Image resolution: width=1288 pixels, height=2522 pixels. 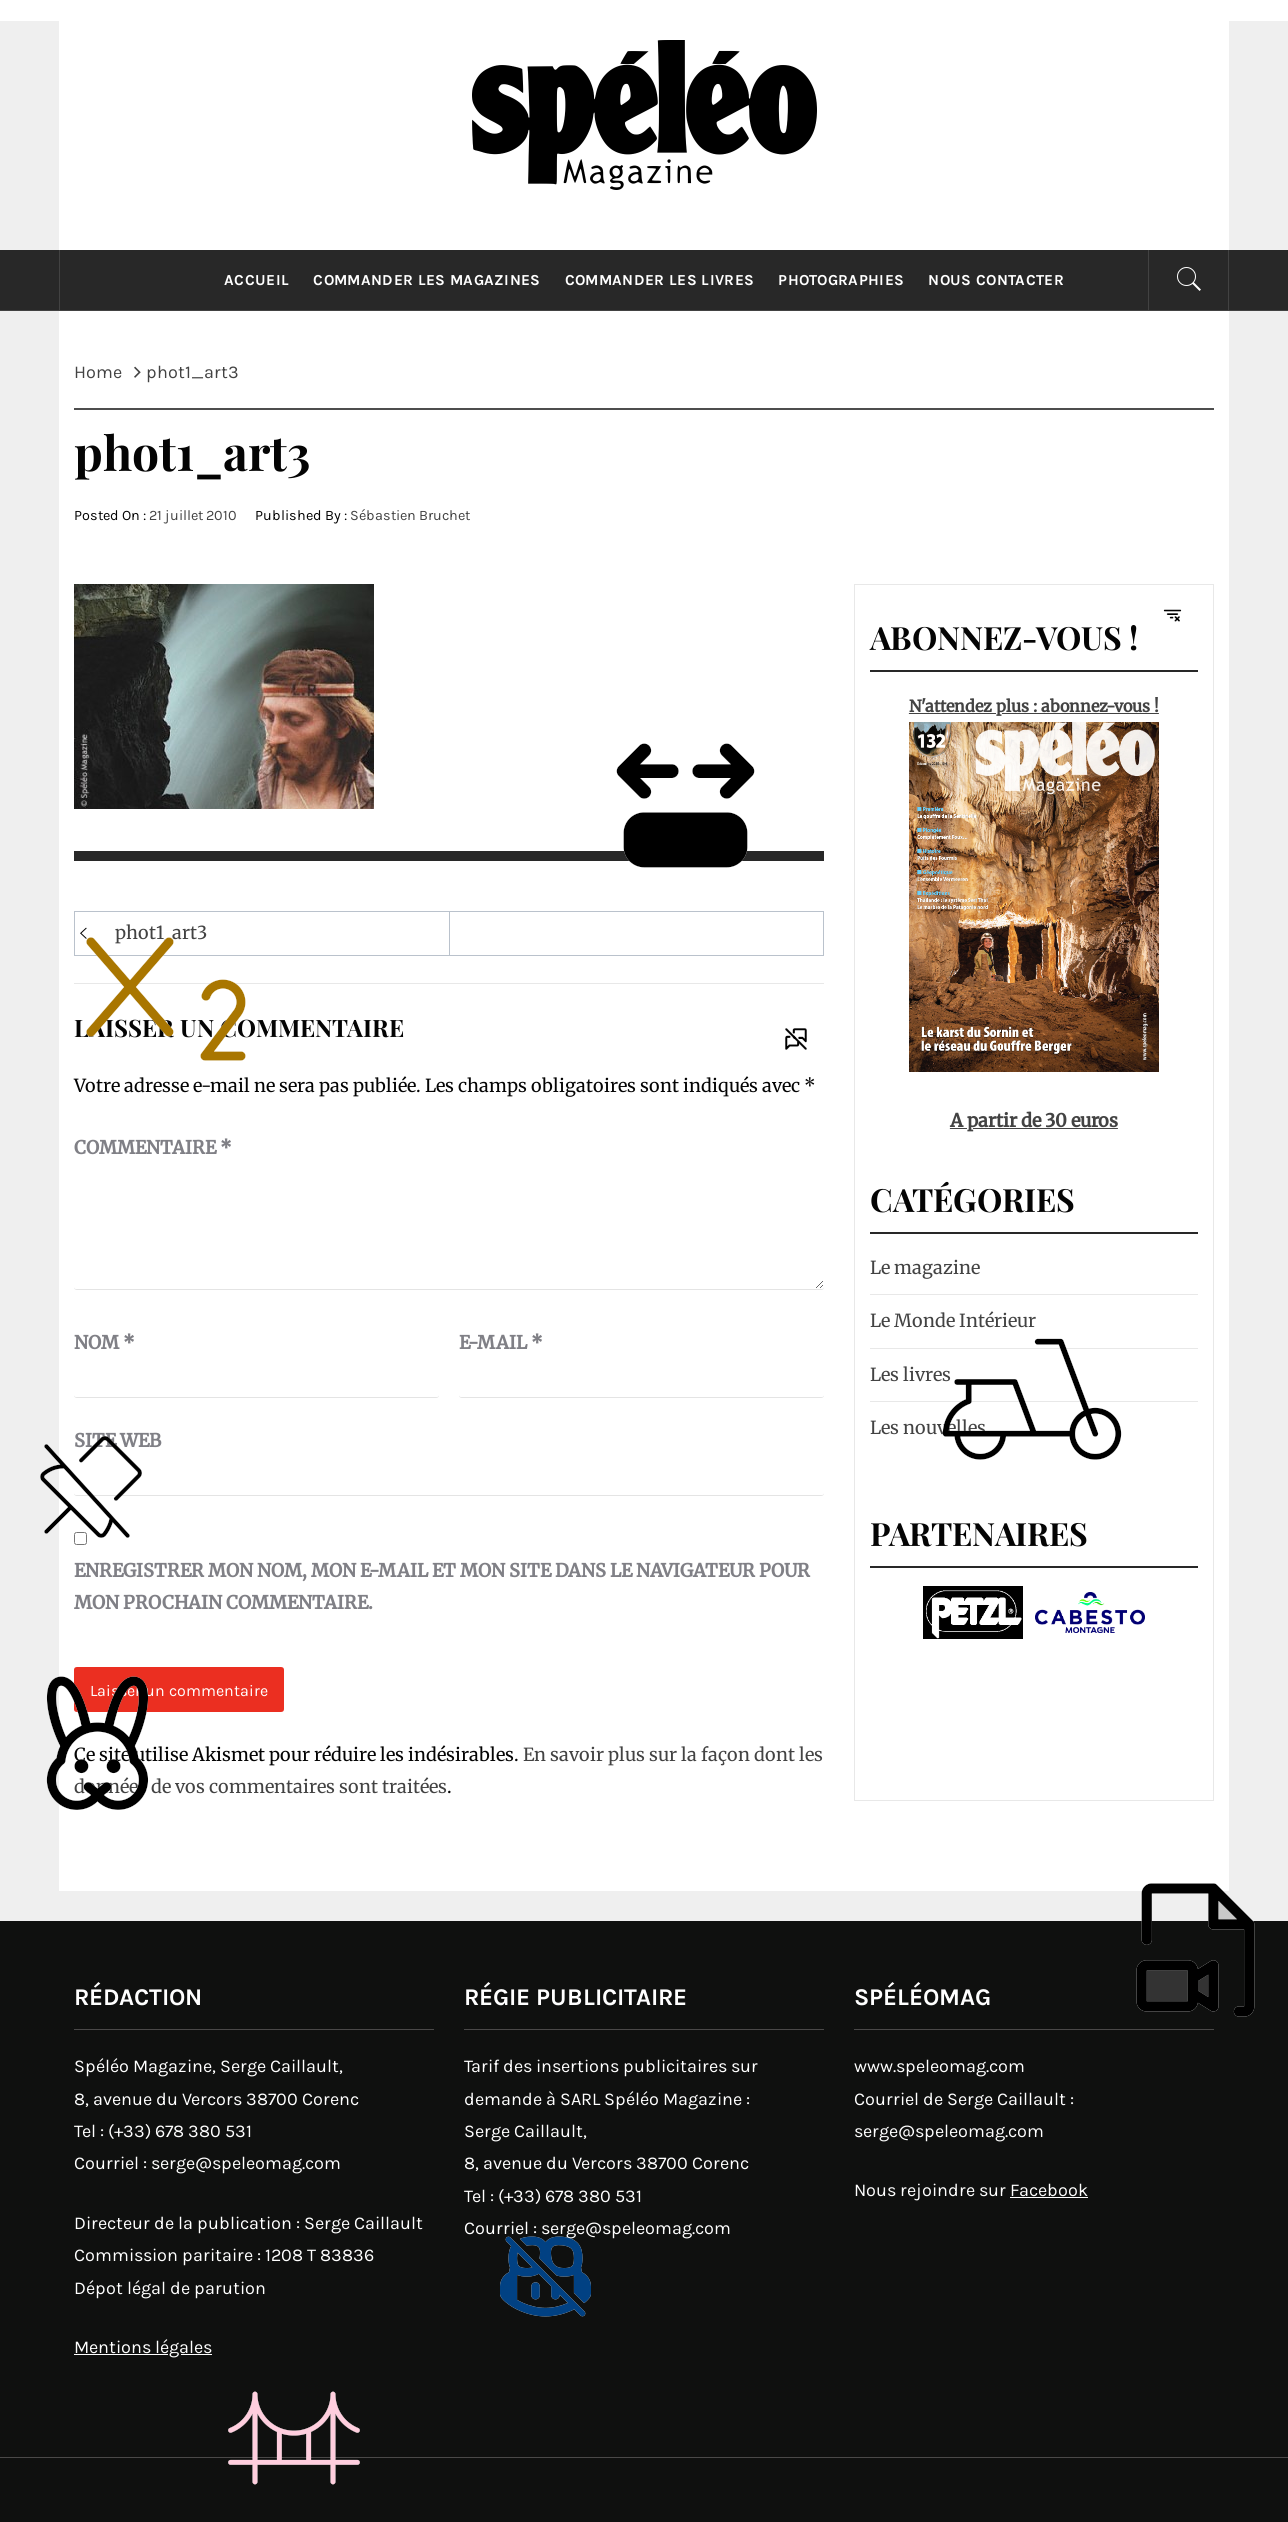 I want to click on unpin an item from its current location, so click(x=87, y=1491).